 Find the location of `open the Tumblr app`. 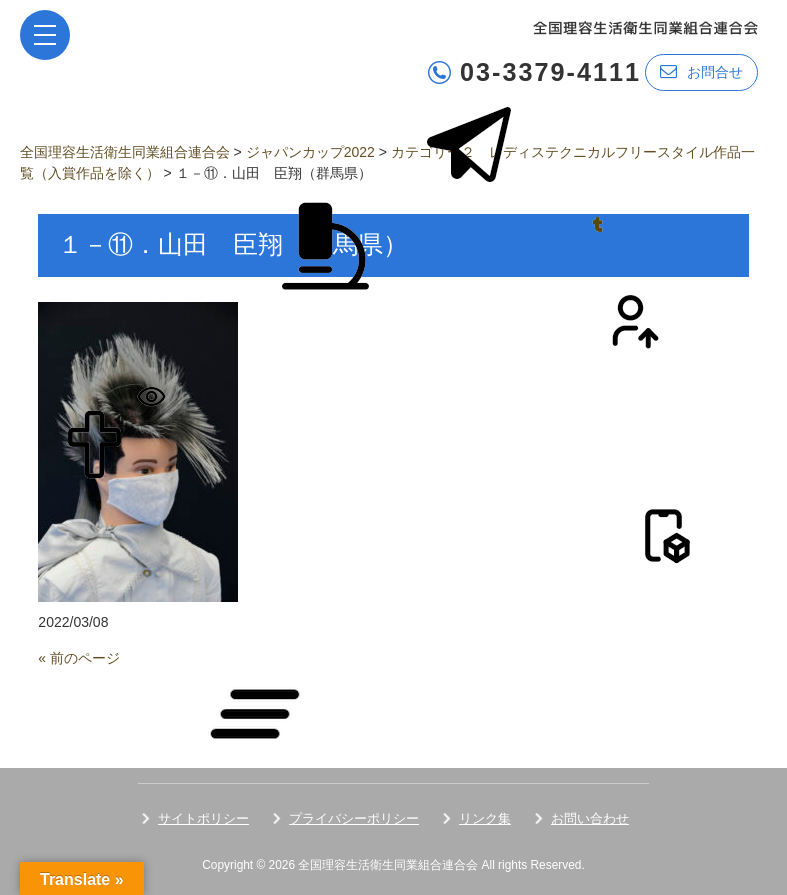

open the Tumblr app is located at coordinates (597, 224).